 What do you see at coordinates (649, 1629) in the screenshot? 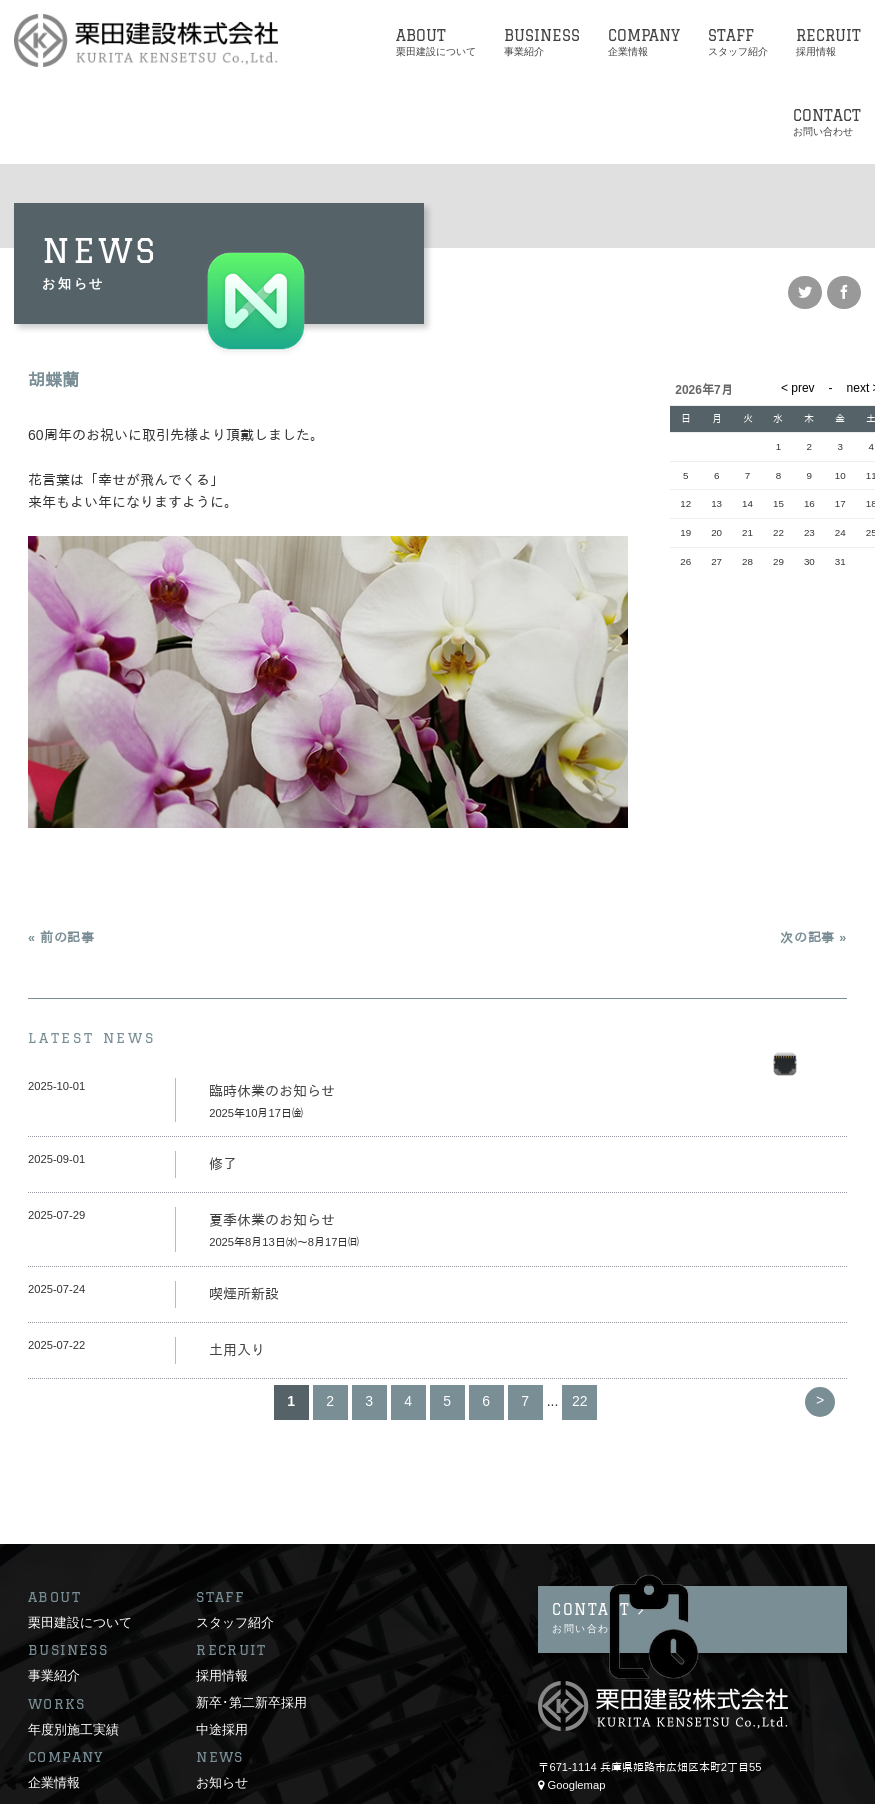
I see `view tasks awaiting completion` at bounding box center [649, 1629].